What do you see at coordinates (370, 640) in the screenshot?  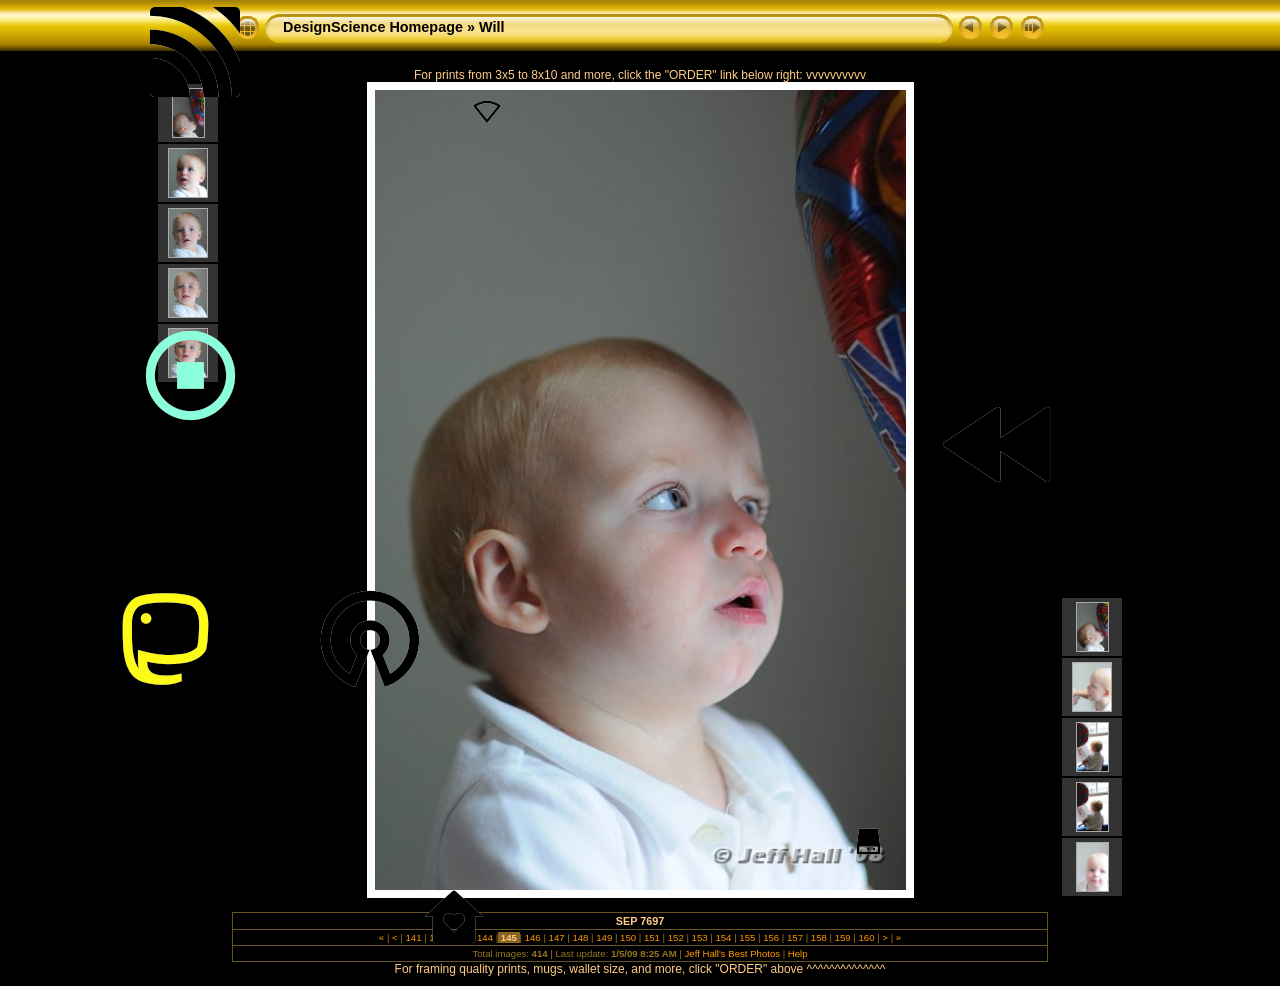 I see `indicates open-source software or project` at bounding box center [370, 640].